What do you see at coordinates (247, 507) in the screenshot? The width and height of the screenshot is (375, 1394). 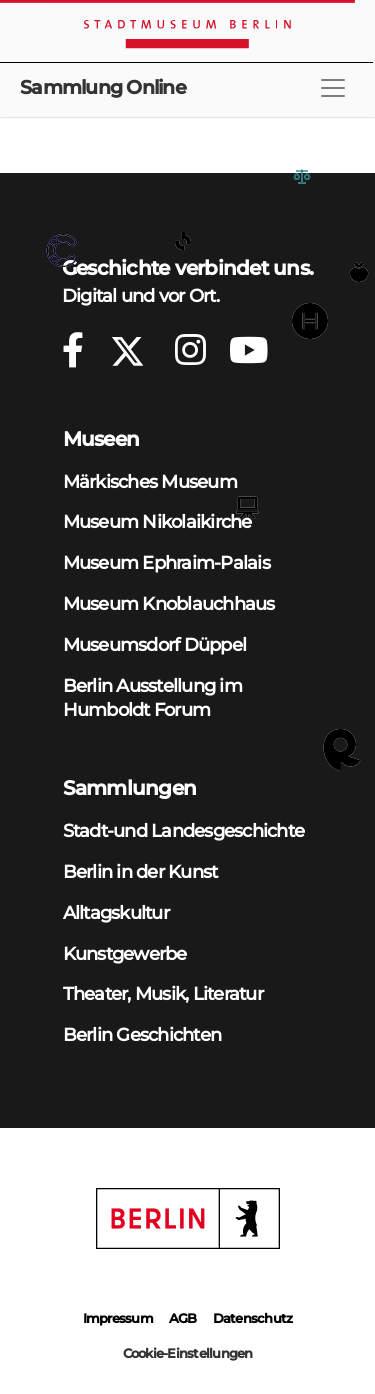 I see `create a new artboard` at bounding box center [247, 507].